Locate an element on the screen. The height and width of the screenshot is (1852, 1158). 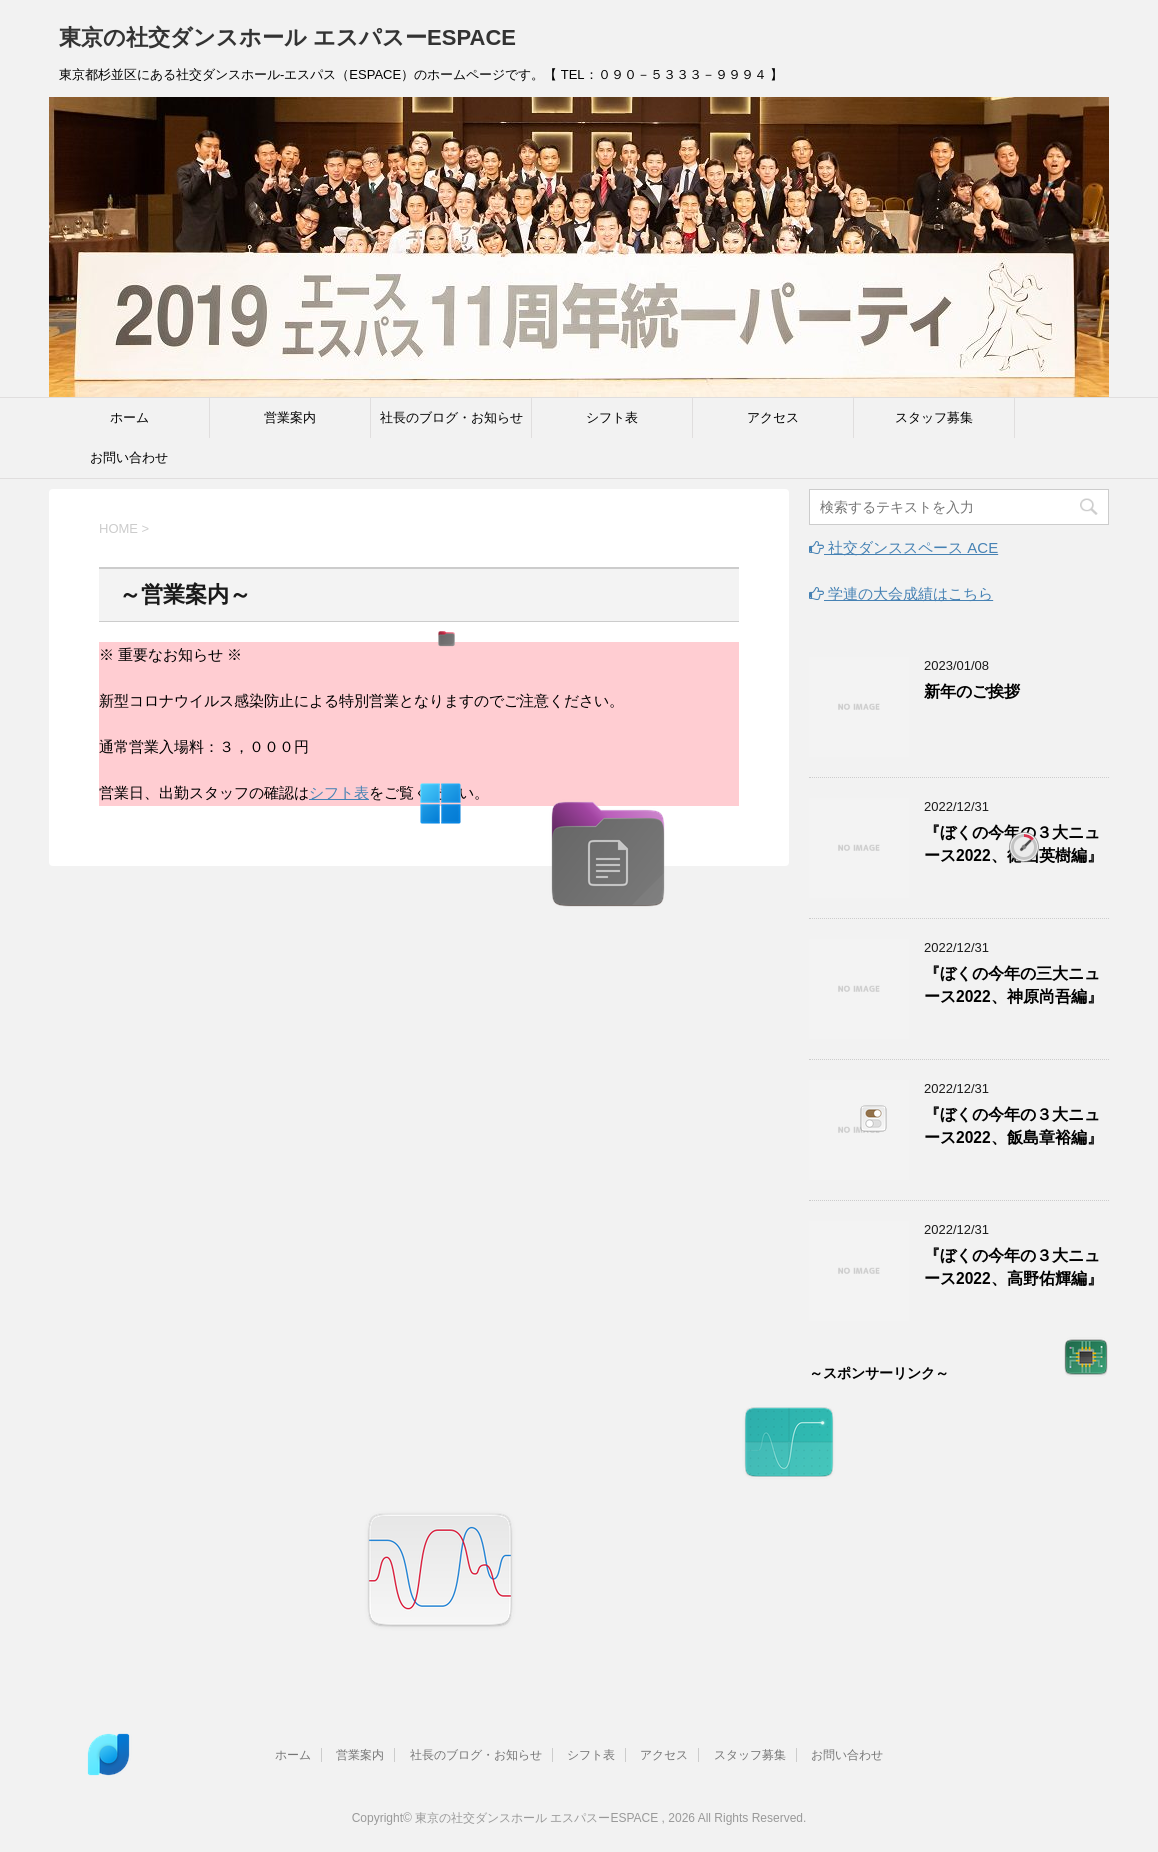
open the TalentOnboard application is located at coordinates (108, 1754).